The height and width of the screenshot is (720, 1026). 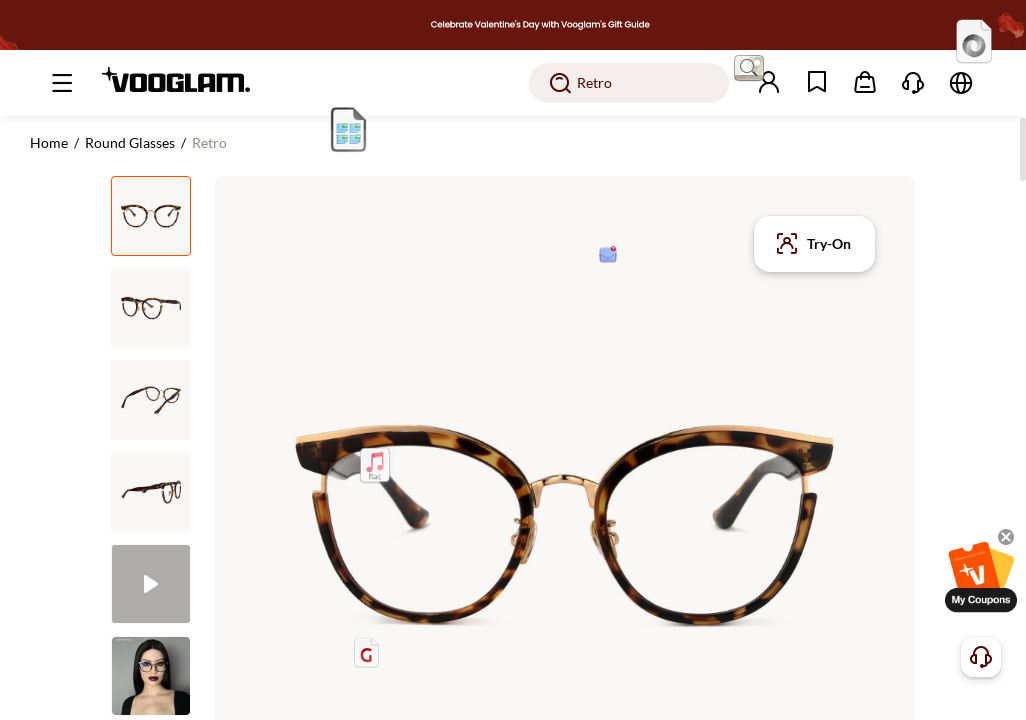 I want to click on open eye of mate image viewer, so click(x=749, y=68).